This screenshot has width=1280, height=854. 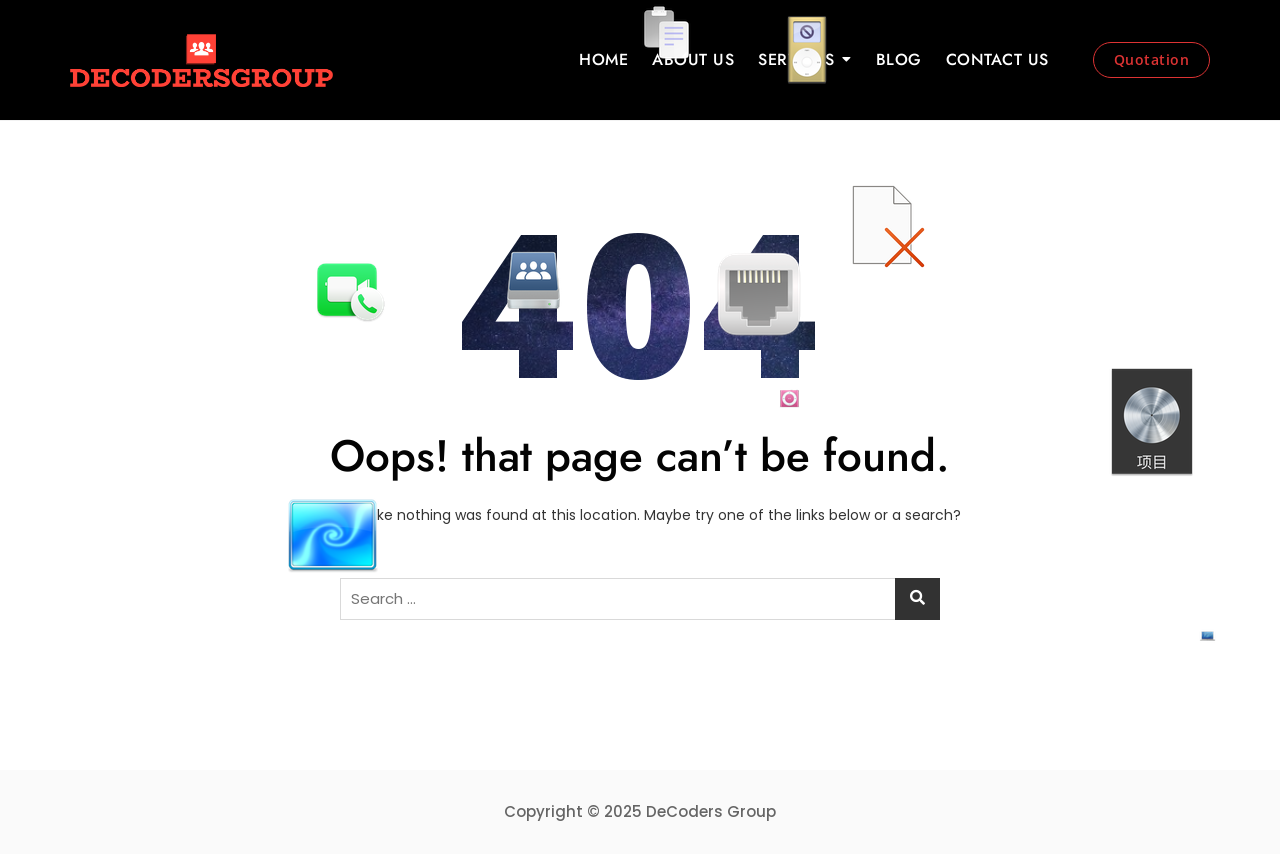 What do you see at coordinates (1207, 635) in the screenshot?
I see `represents a PowerBook G4 Titanium device` at bounding box center [1207, 635].